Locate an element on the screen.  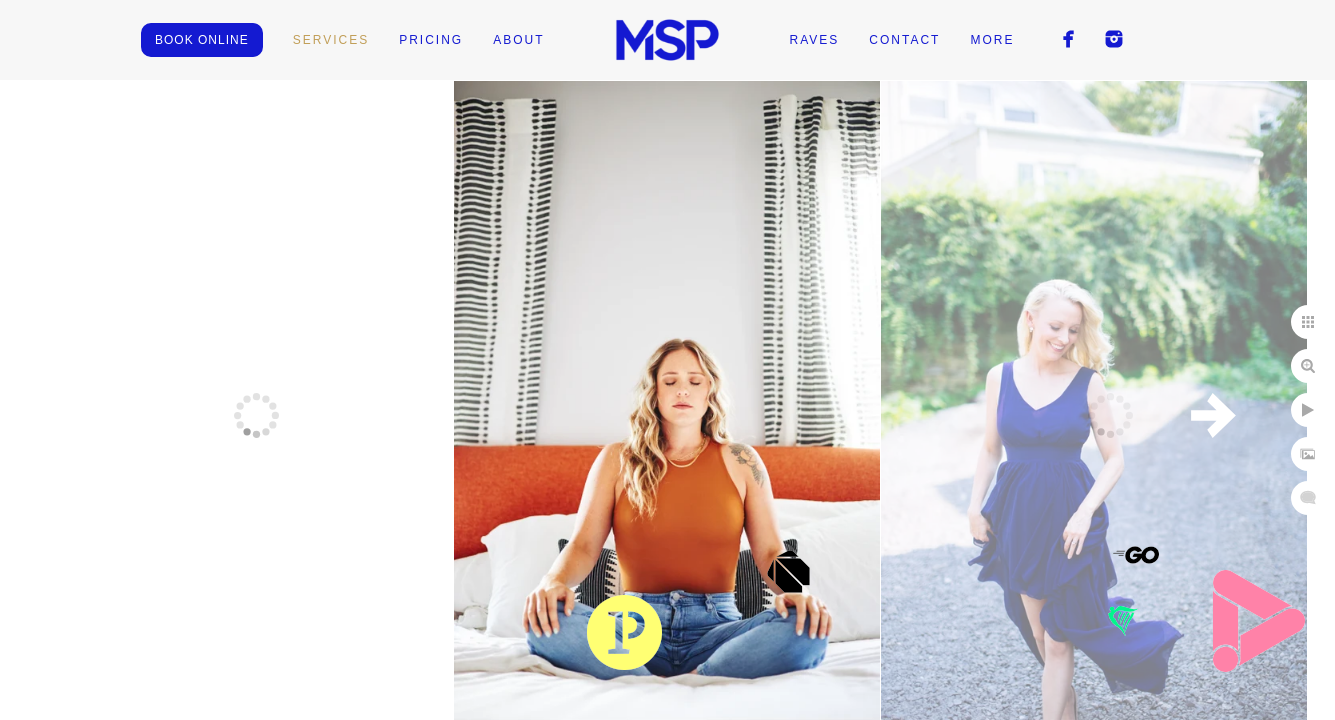
Google Display & Video 360 app or service is located at coordinates (1259, 621).